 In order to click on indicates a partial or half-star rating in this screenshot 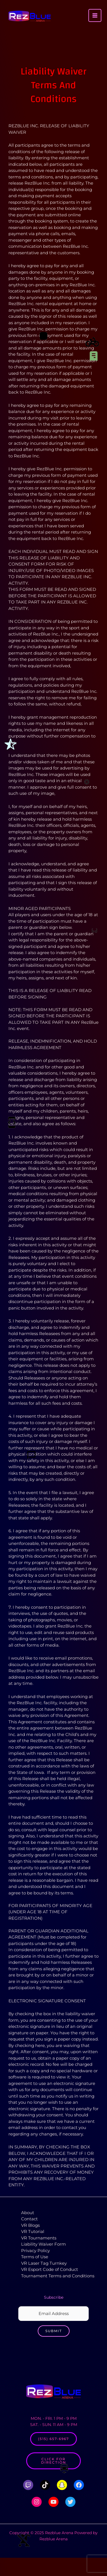, I will do `click(10, 744)`.